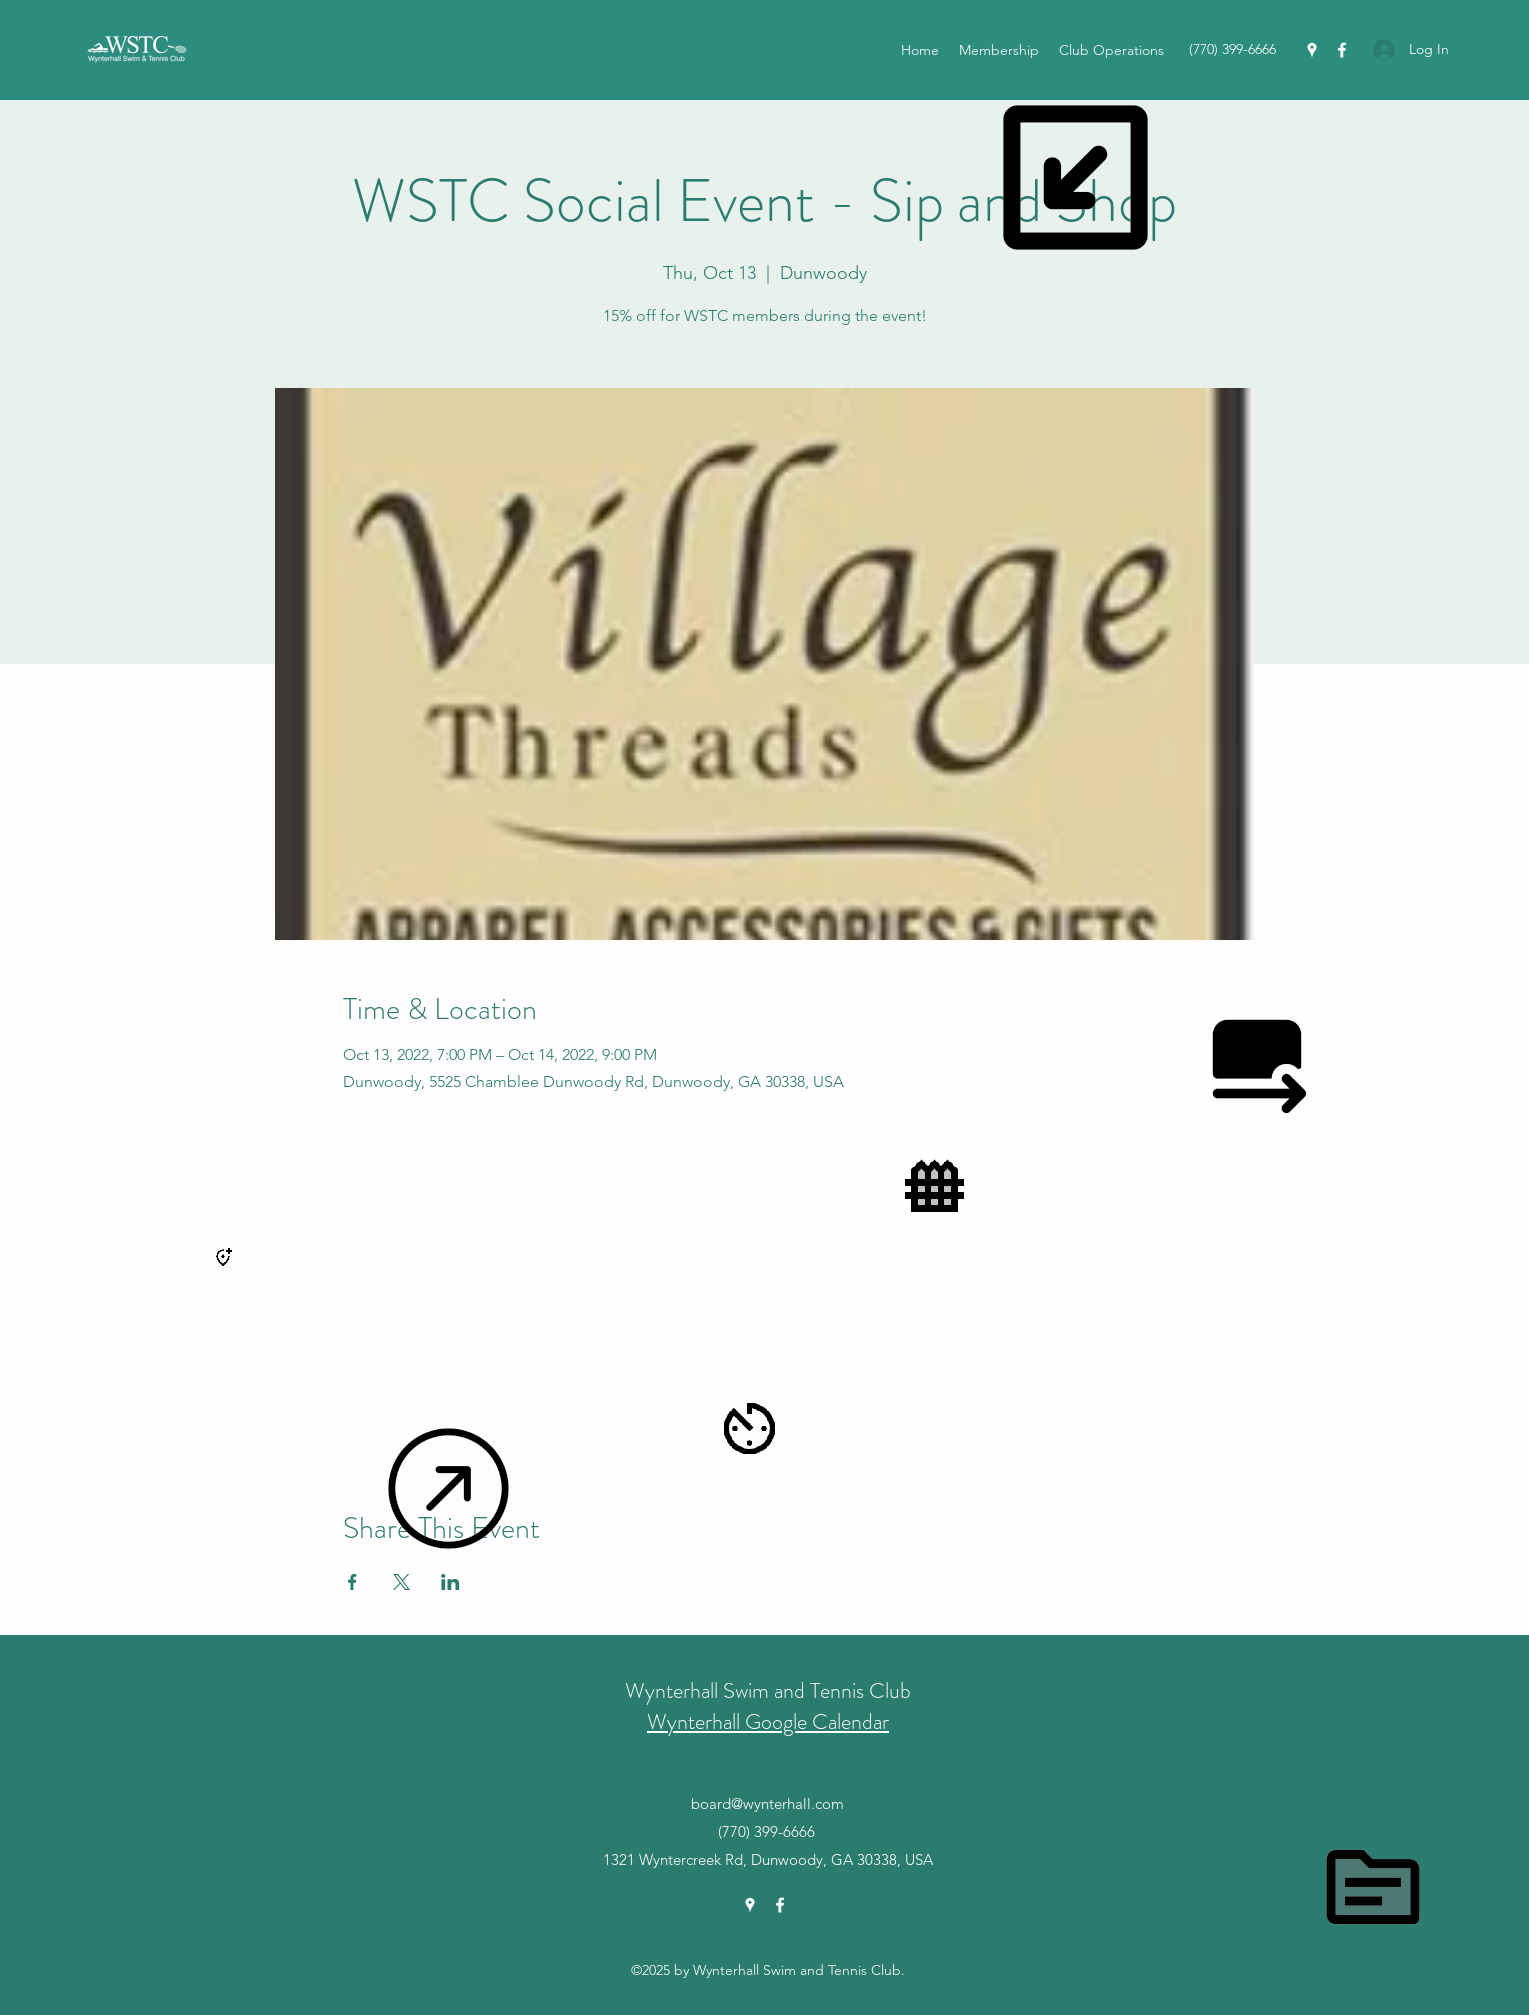 The image size is (1529, 2015). What do you see at coordinates (934, 1185) in the screenshot?
I see `access fence or boundary settings` at bounding box center [934, 1185].